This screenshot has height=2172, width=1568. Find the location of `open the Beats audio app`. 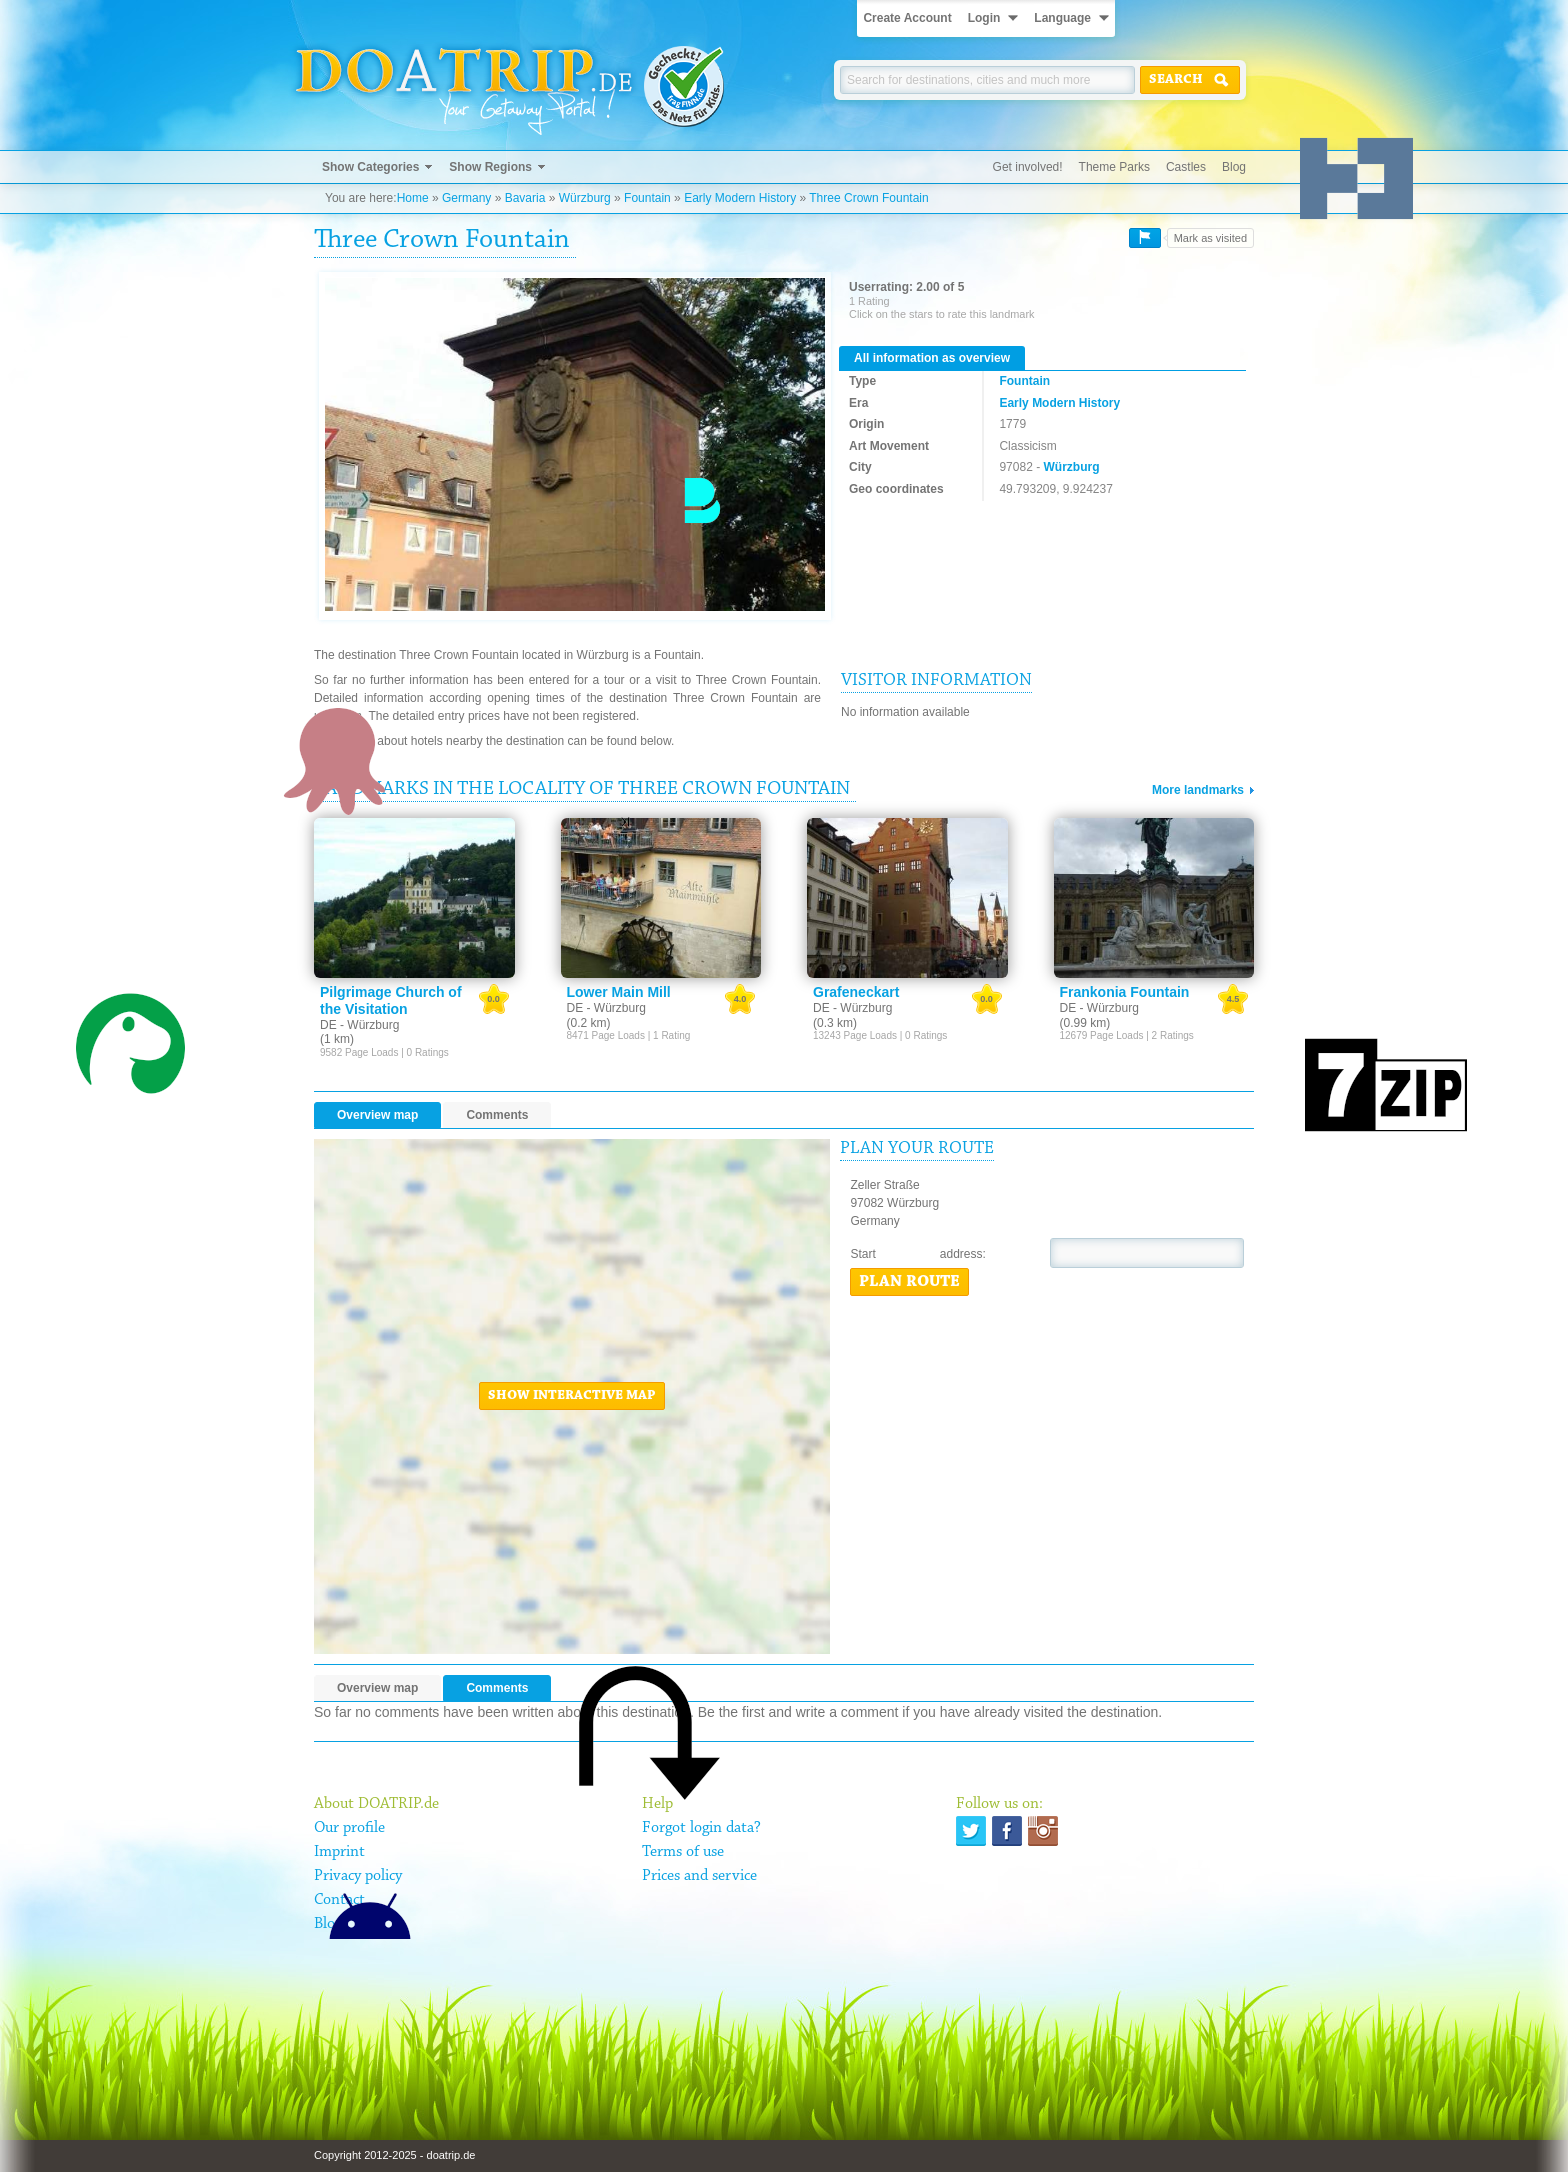

open the Beats audio app is located at coordinates (702, 500).